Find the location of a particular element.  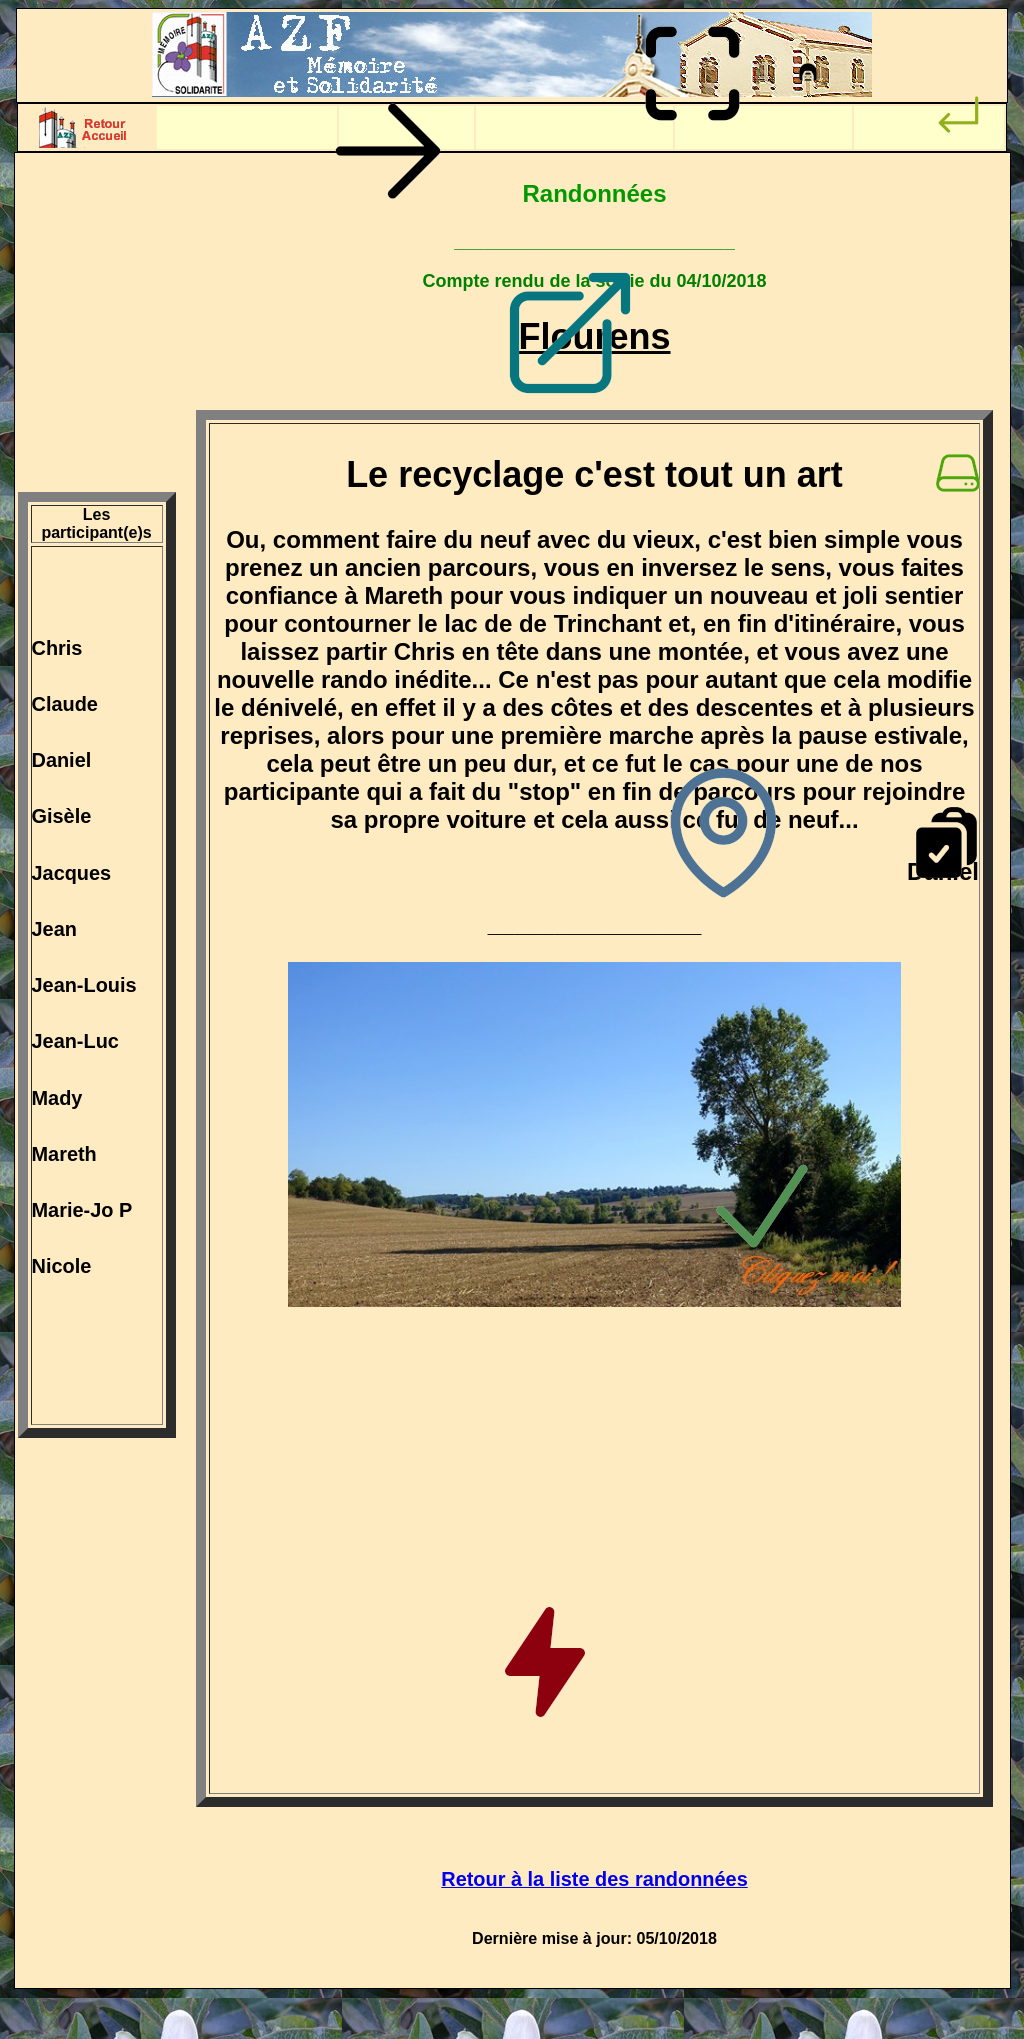

enable flash for camera is located at coordinates (545, 1662).